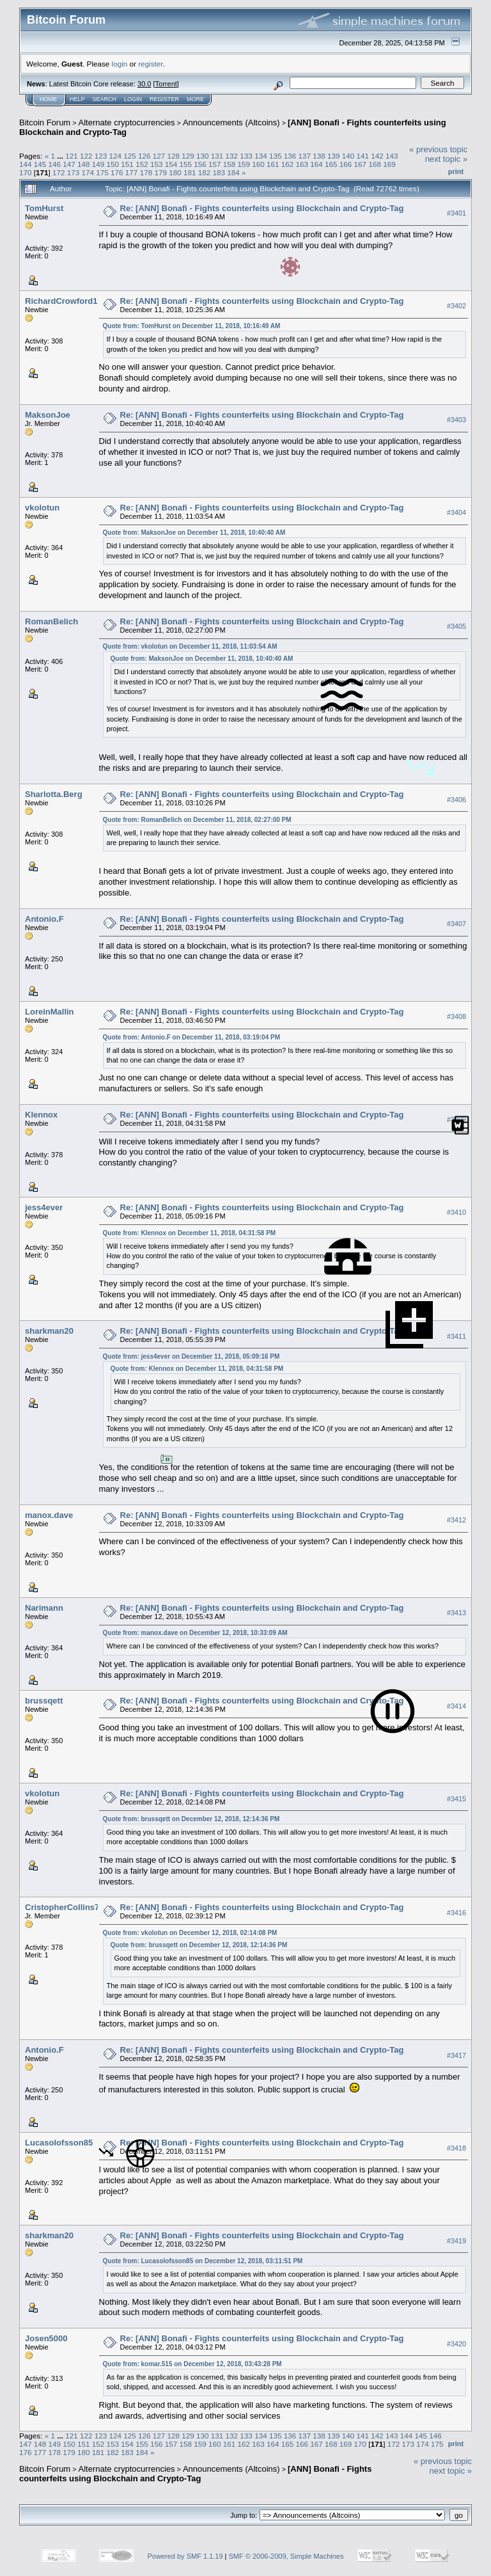 The height and width of the screenshot is (2576, 491). I want to click on pause media playback, so click(393, 1711).